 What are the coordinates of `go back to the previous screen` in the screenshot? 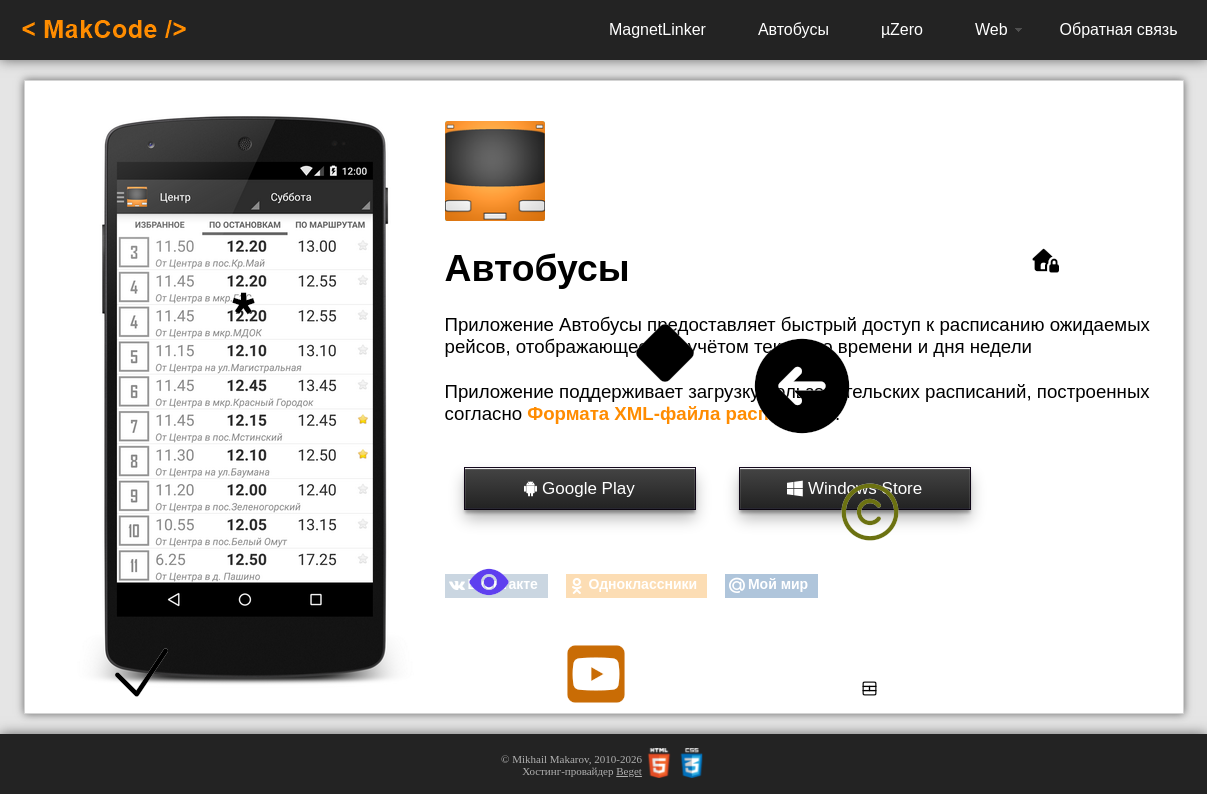 It's located at (802, 386).